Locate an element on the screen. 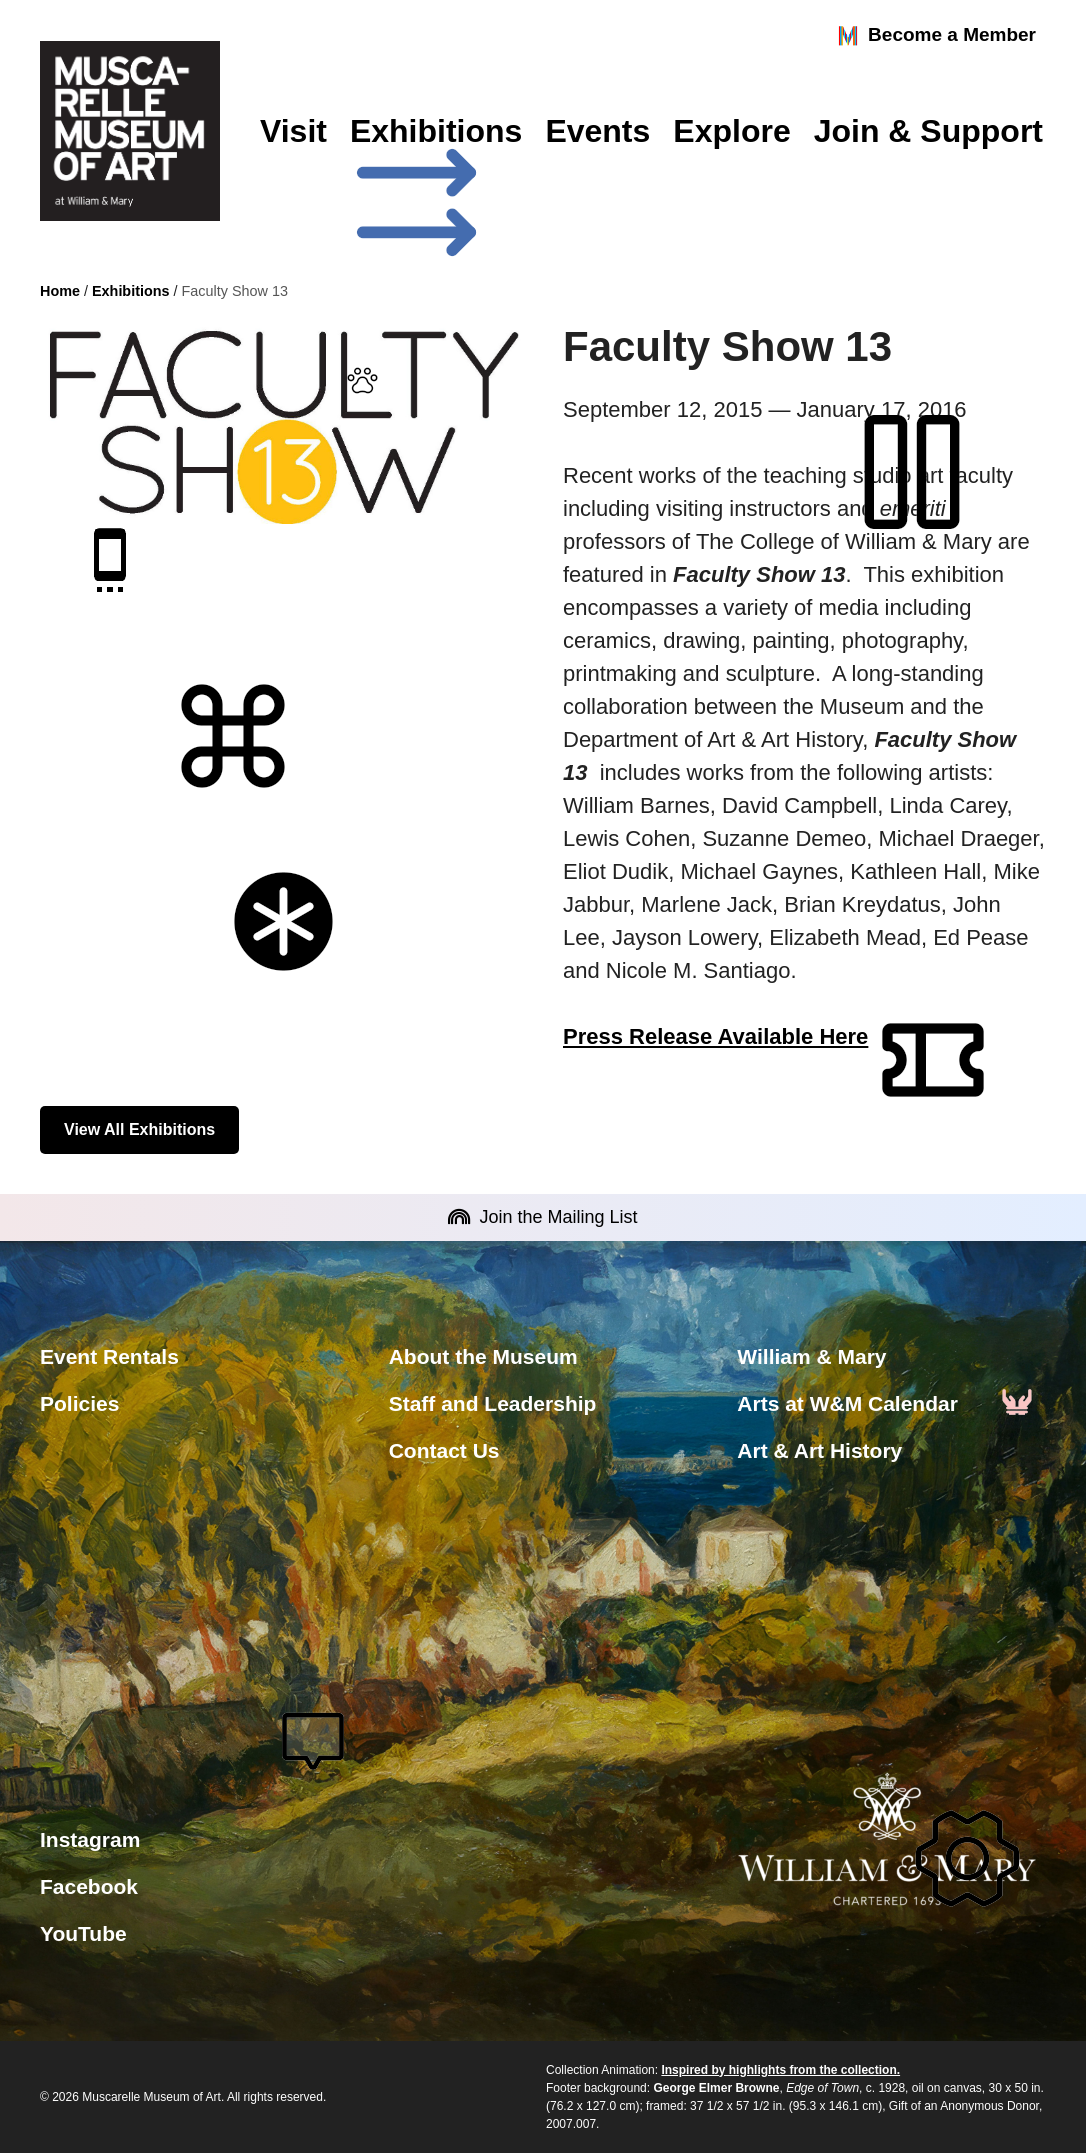 The height and width of the screenshot is (2153, 1086). access pet-related features or settings is located at coordinates (362, 380).